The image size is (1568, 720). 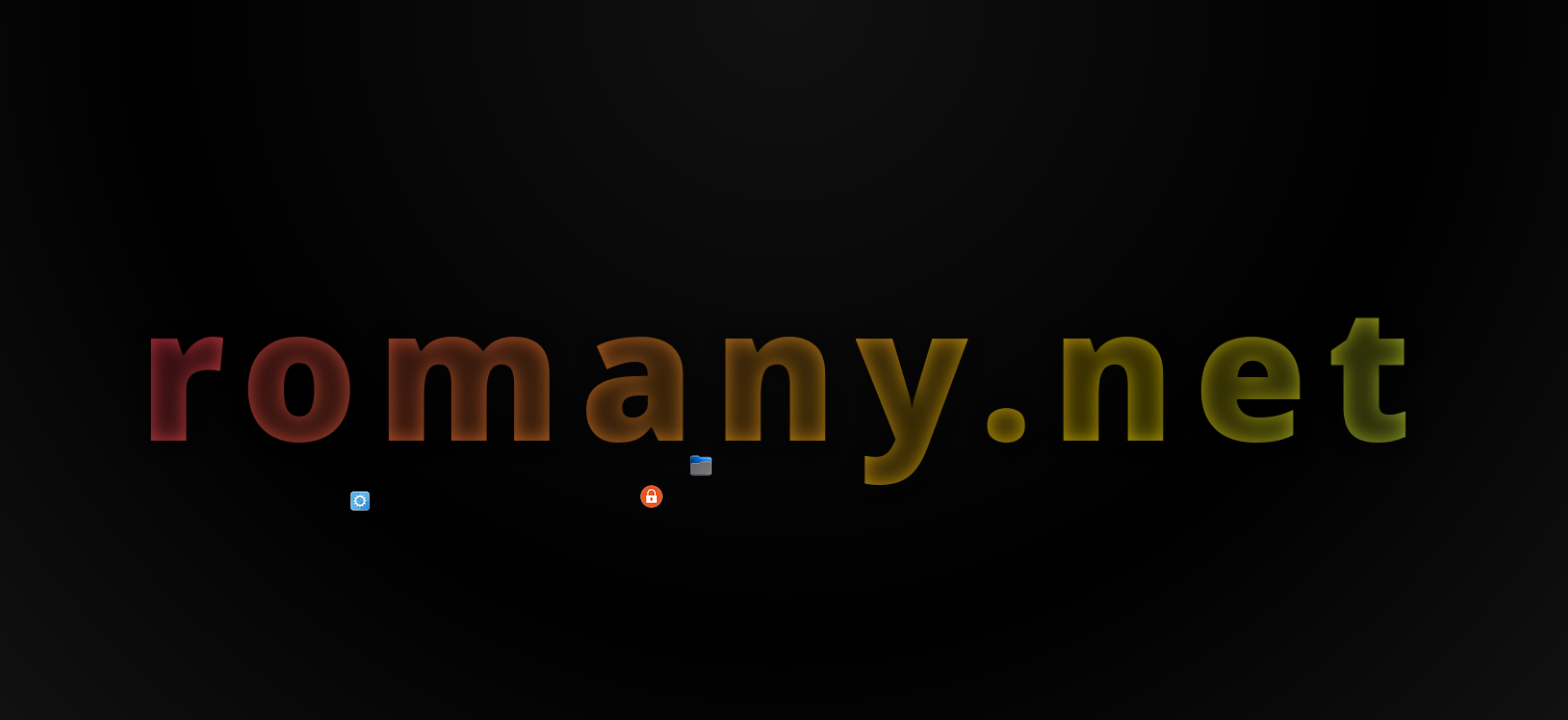 I want to click on indicates an open or expanded folder, so click(x=701, y=465).